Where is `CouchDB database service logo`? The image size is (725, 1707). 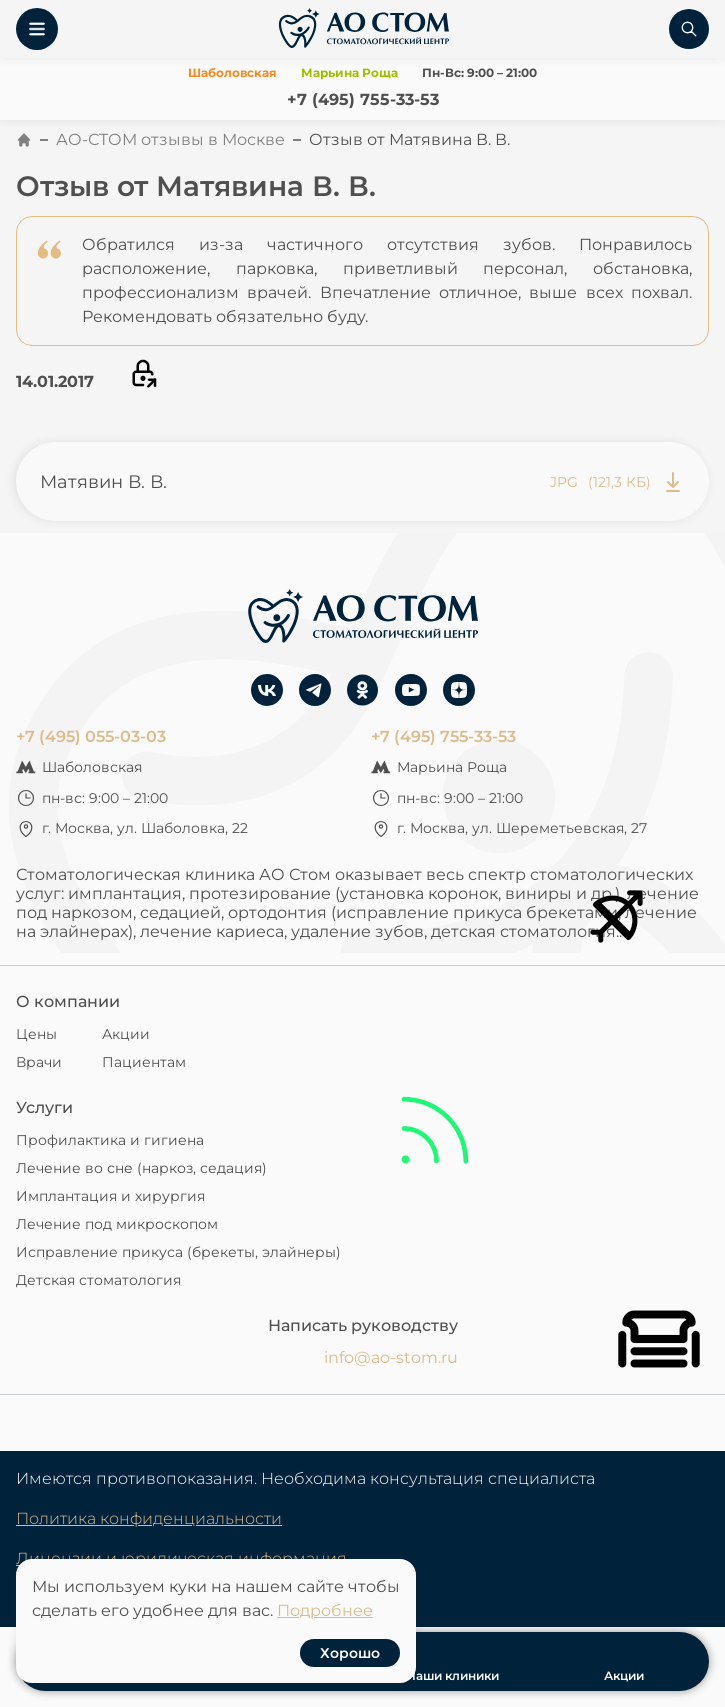
CouchDB database service logo is located at coordinates (659, 1339).